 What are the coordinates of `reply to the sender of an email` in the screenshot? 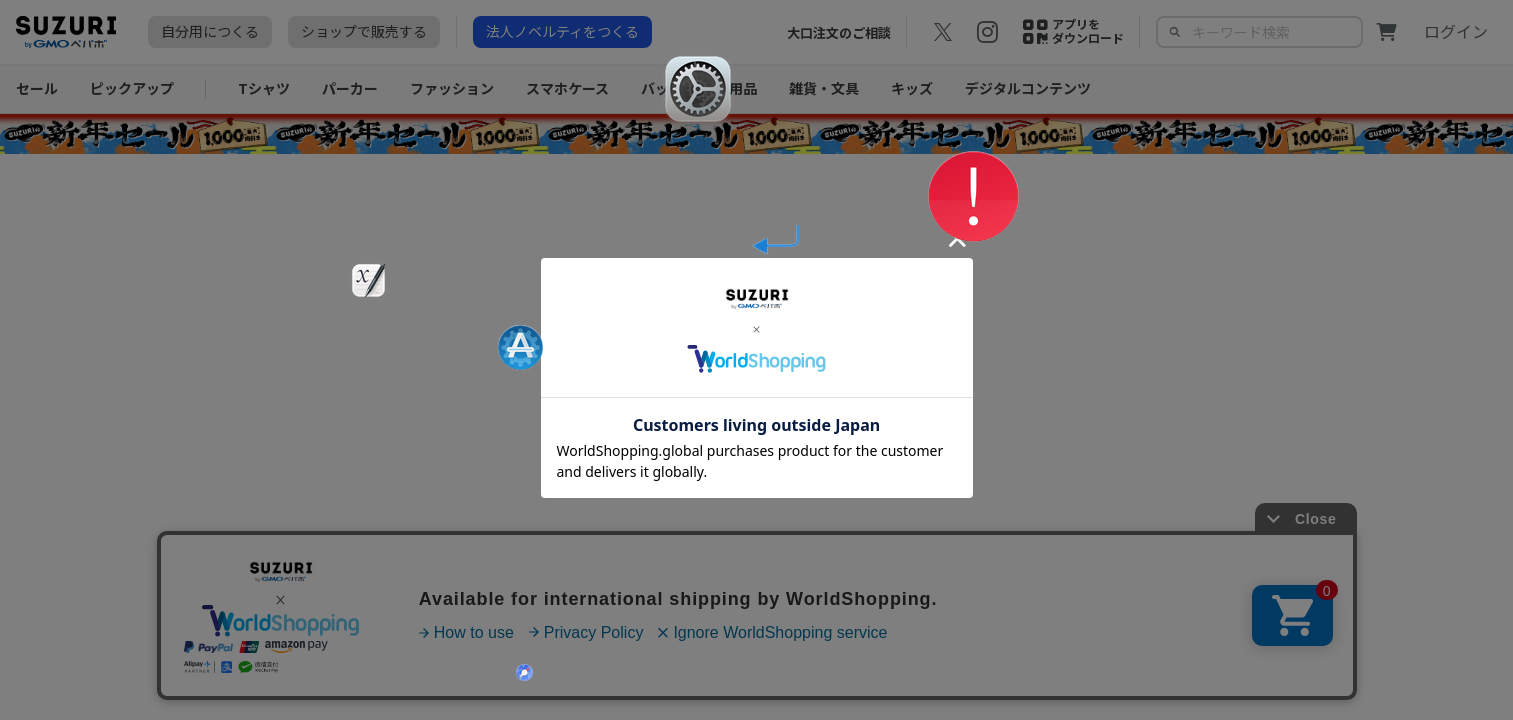 It's located at (775, 236).